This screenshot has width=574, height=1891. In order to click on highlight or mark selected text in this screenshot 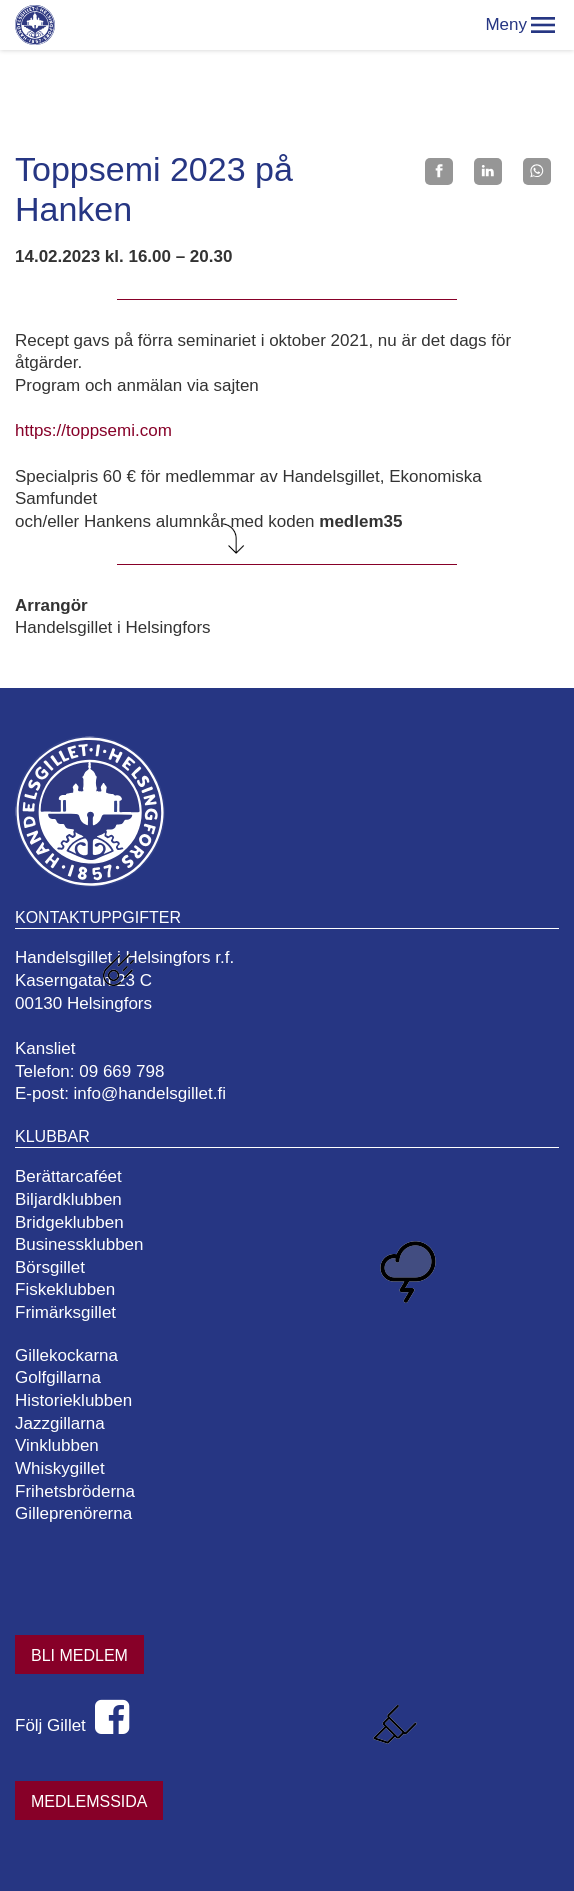, I will do `click(393, 1726)`.